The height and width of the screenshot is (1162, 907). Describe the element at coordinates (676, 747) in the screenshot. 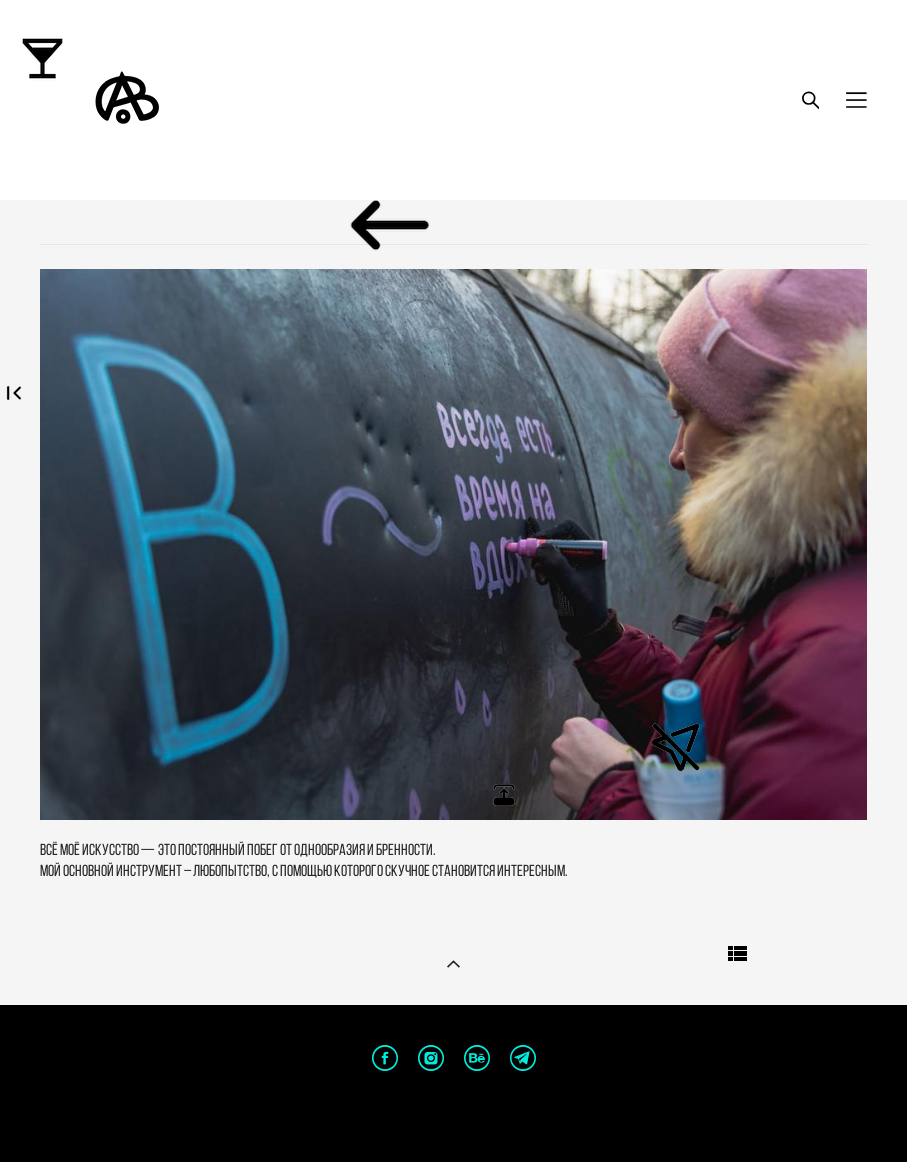

I see `location services disabled` at that location.